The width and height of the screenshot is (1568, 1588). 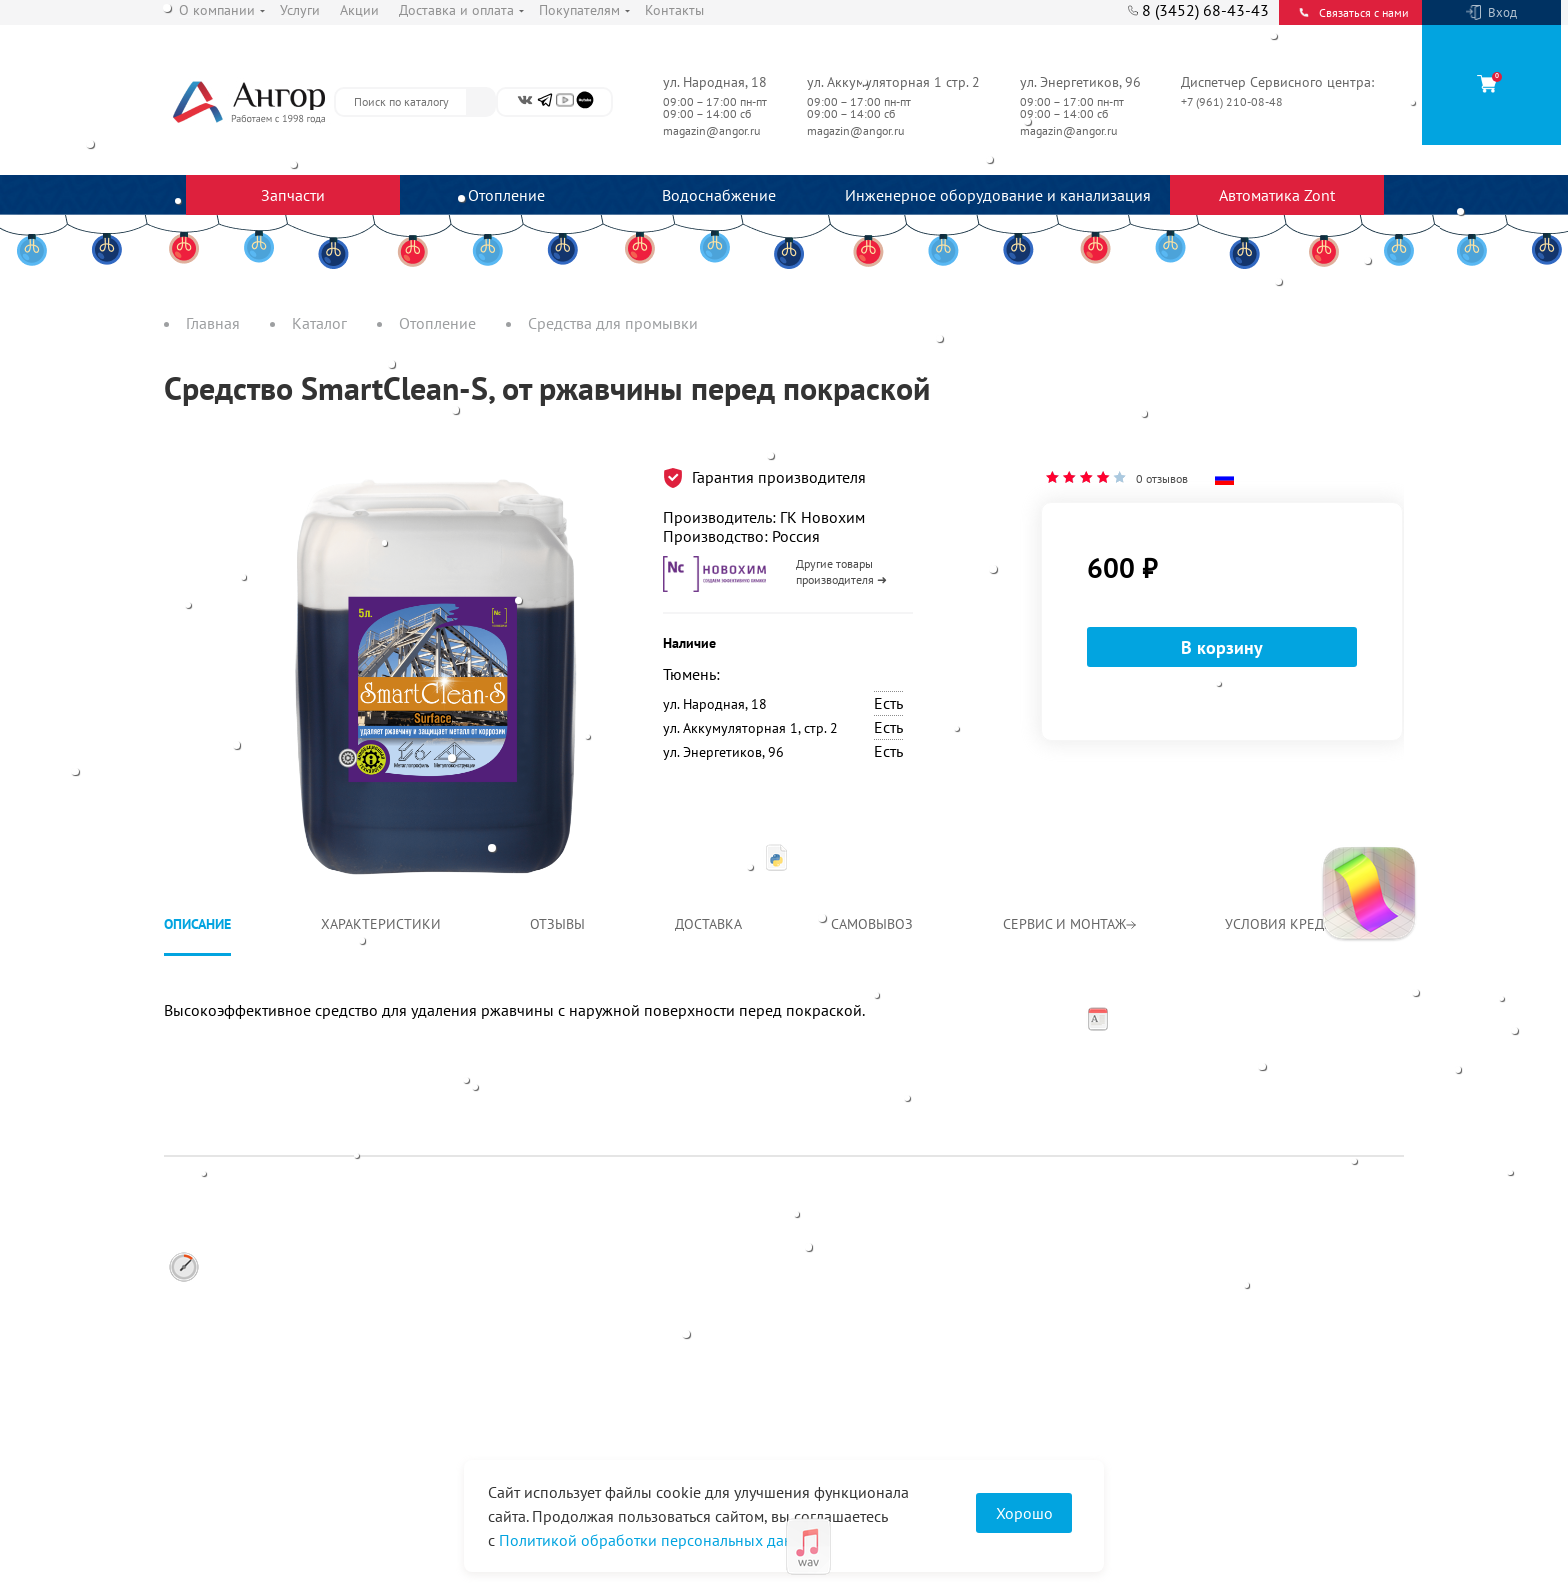 What do you see at coordinates (1098, 1019) in the screenshot?
I see `open the gnome books e-reader application` at bounding box center [1098, 1019].